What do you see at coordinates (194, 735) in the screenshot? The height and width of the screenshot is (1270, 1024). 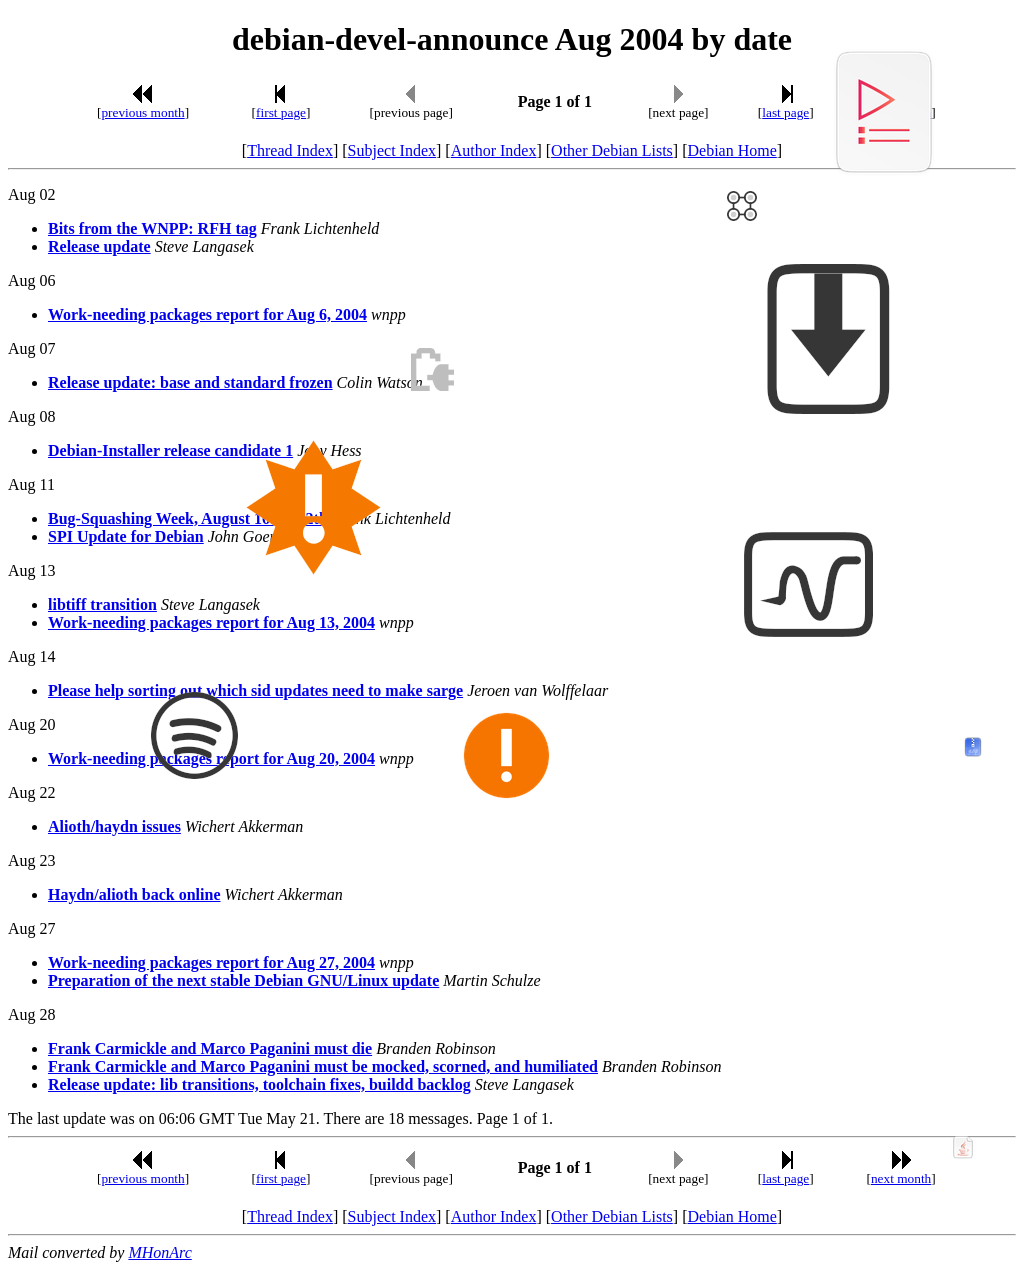 I see `open spotify` at bounding box center [194, 735].